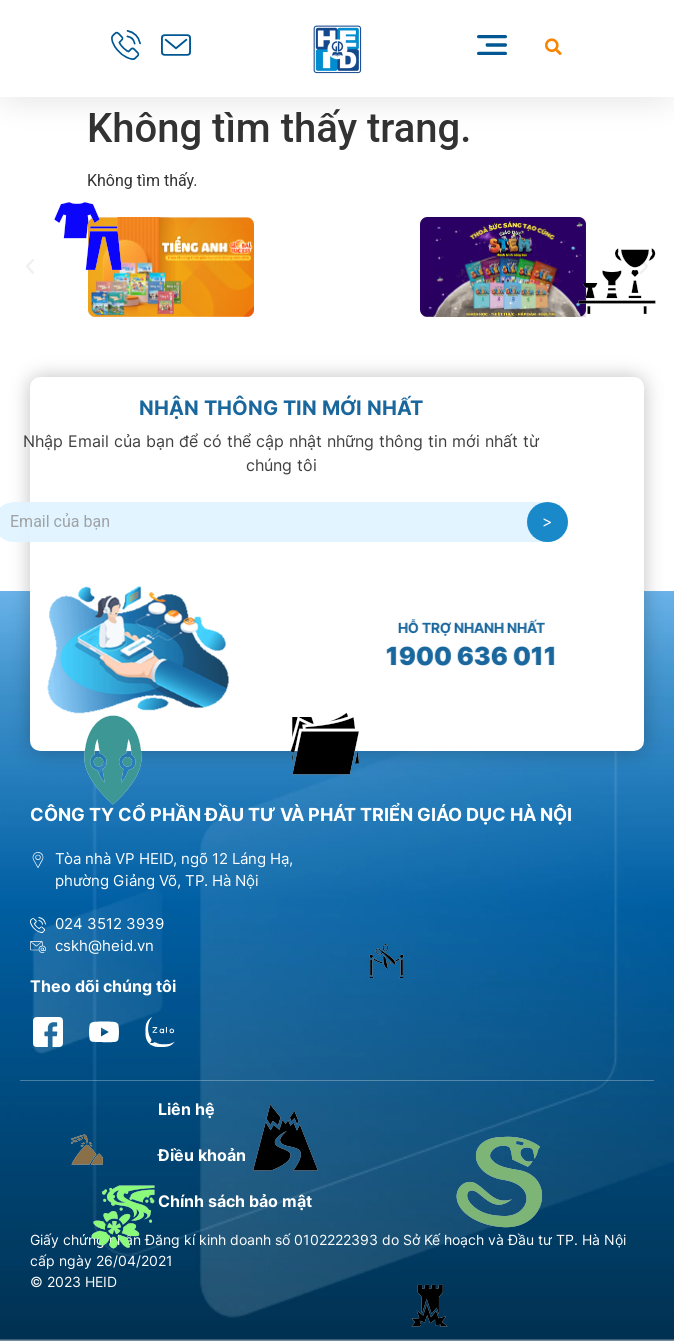  Describe the element at coordinates (123, 1217) in the screenshot. I see `browse fragrance or perfume products` at that location.